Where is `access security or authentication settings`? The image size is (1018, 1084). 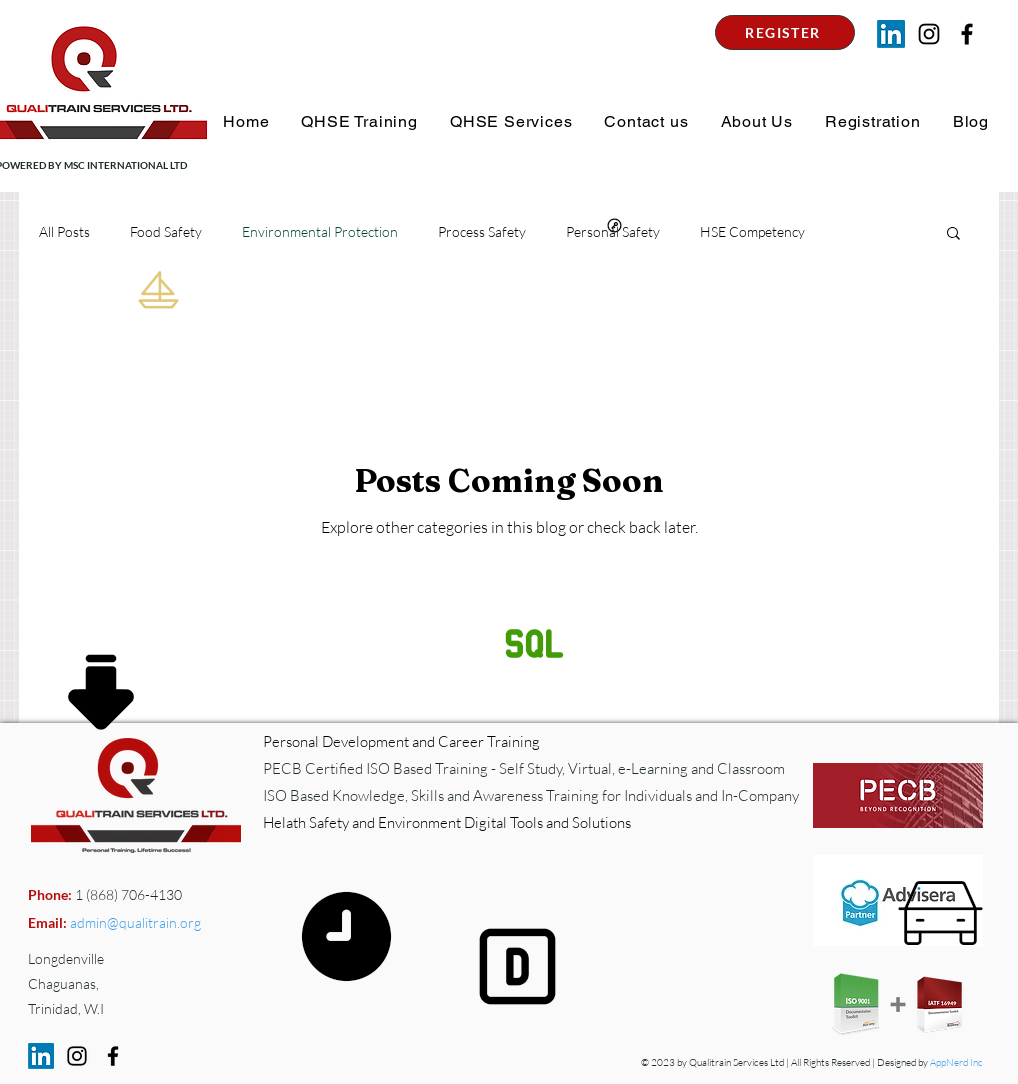
access security or authentication settings is located at coordinates (614, 225).